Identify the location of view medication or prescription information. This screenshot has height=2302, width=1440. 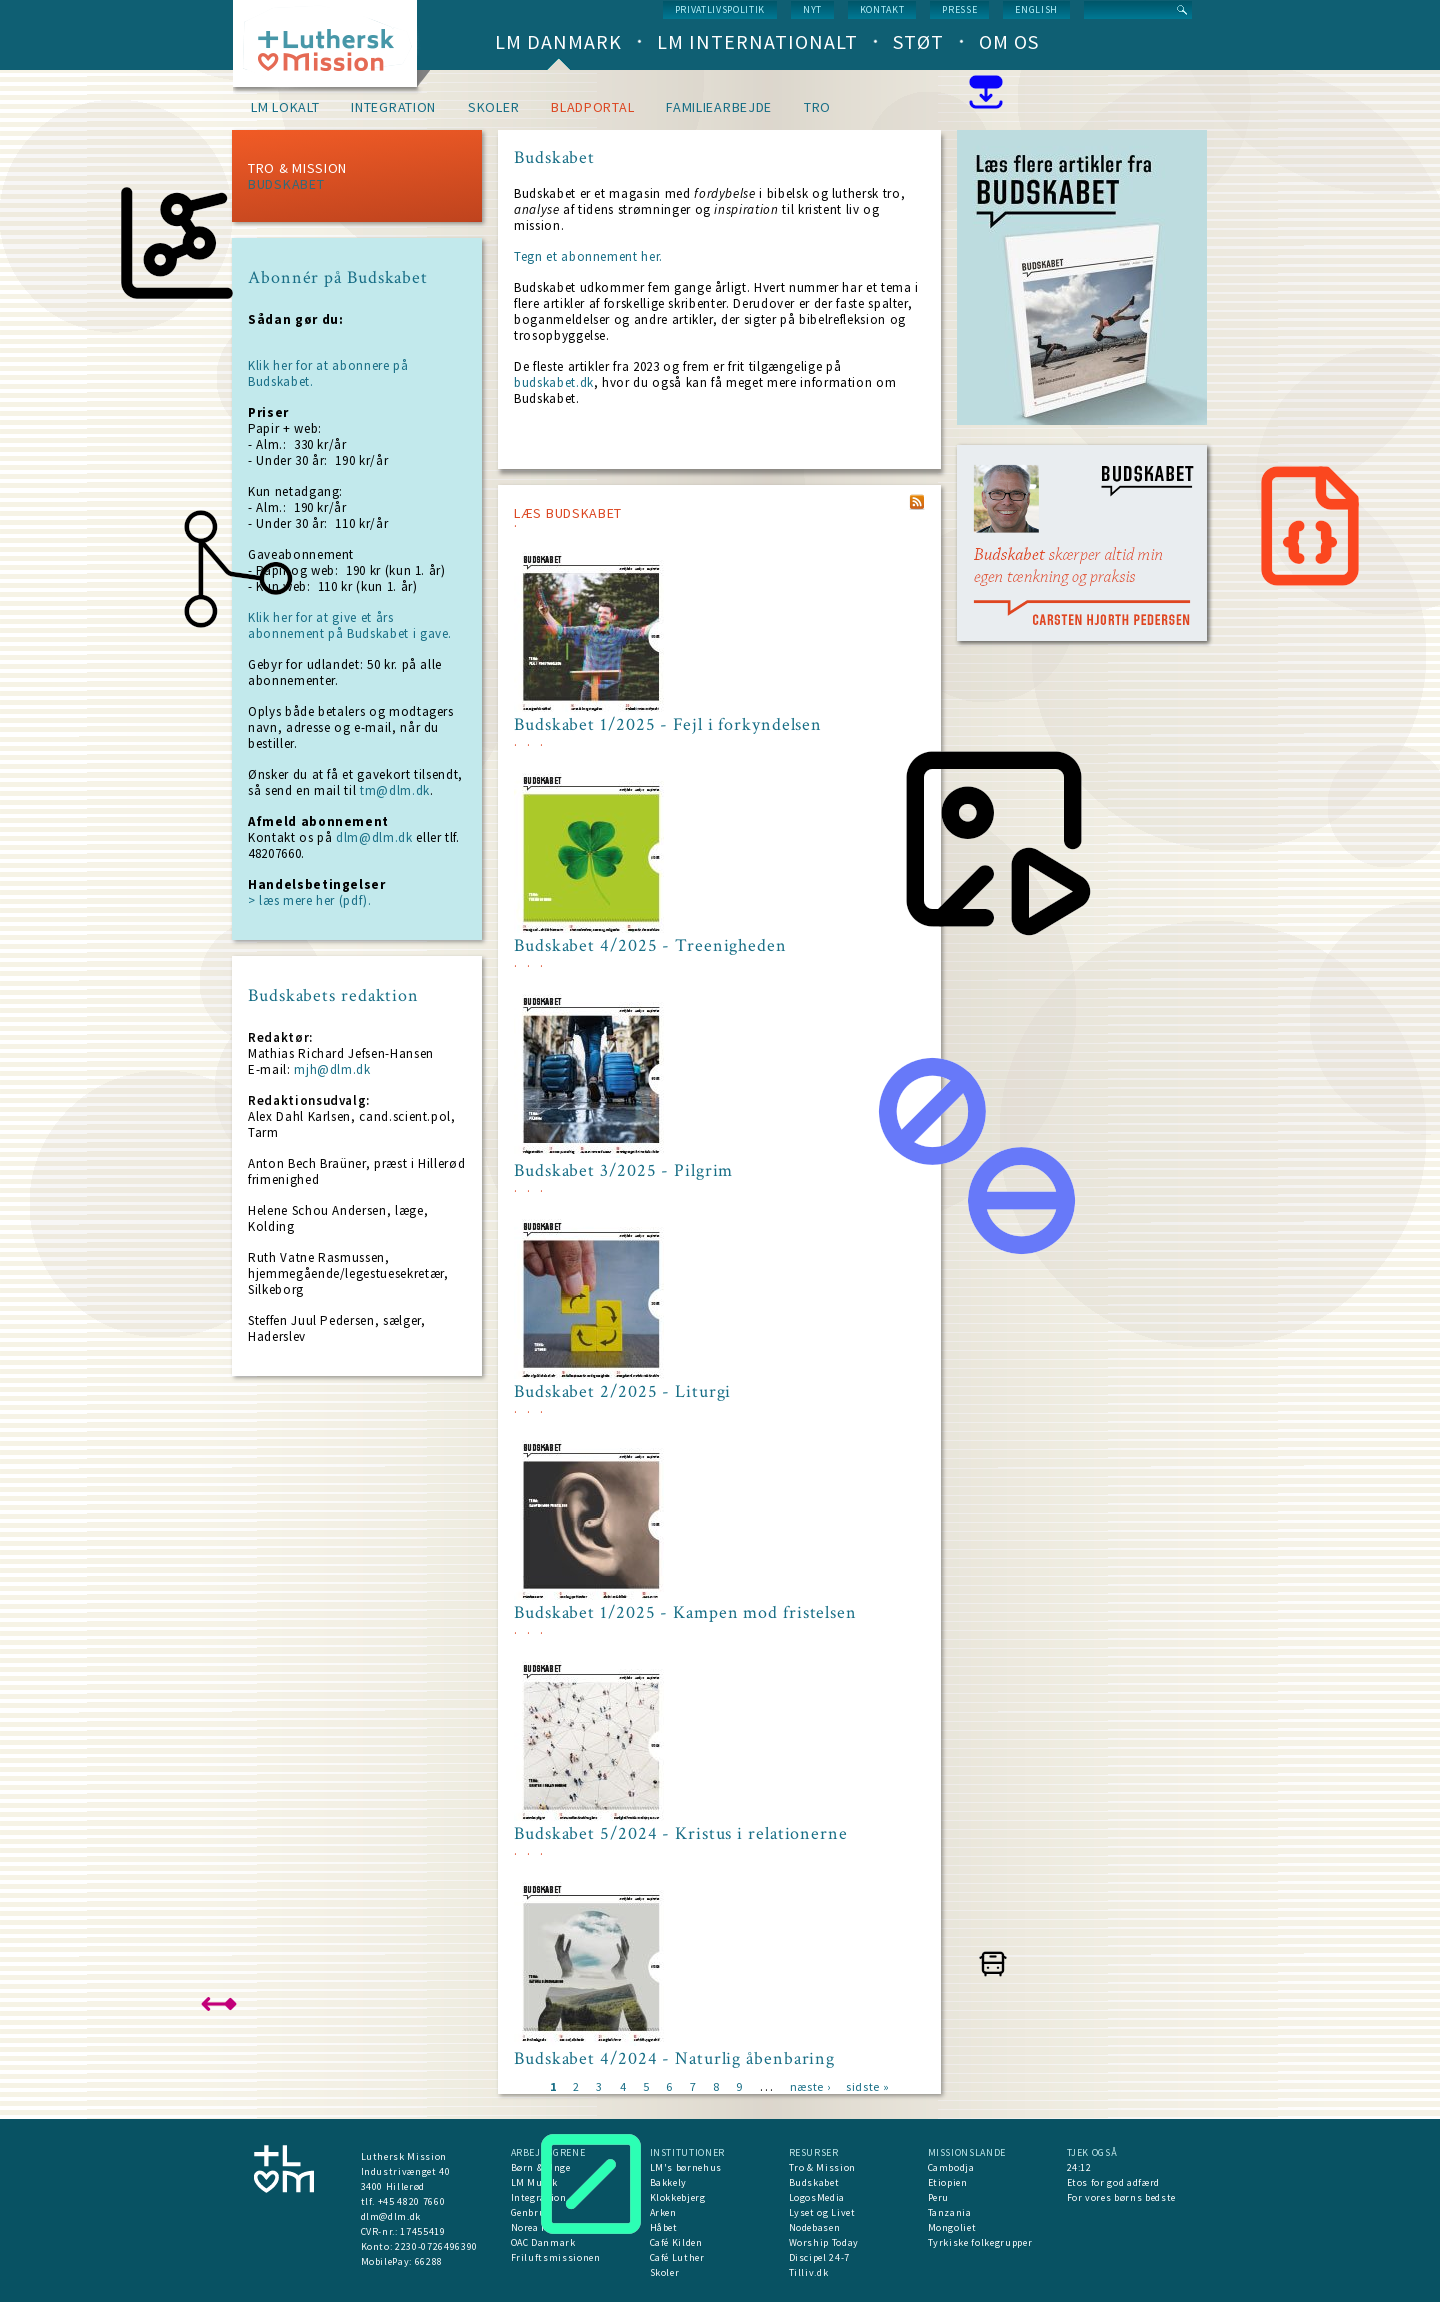
(977, 1156).